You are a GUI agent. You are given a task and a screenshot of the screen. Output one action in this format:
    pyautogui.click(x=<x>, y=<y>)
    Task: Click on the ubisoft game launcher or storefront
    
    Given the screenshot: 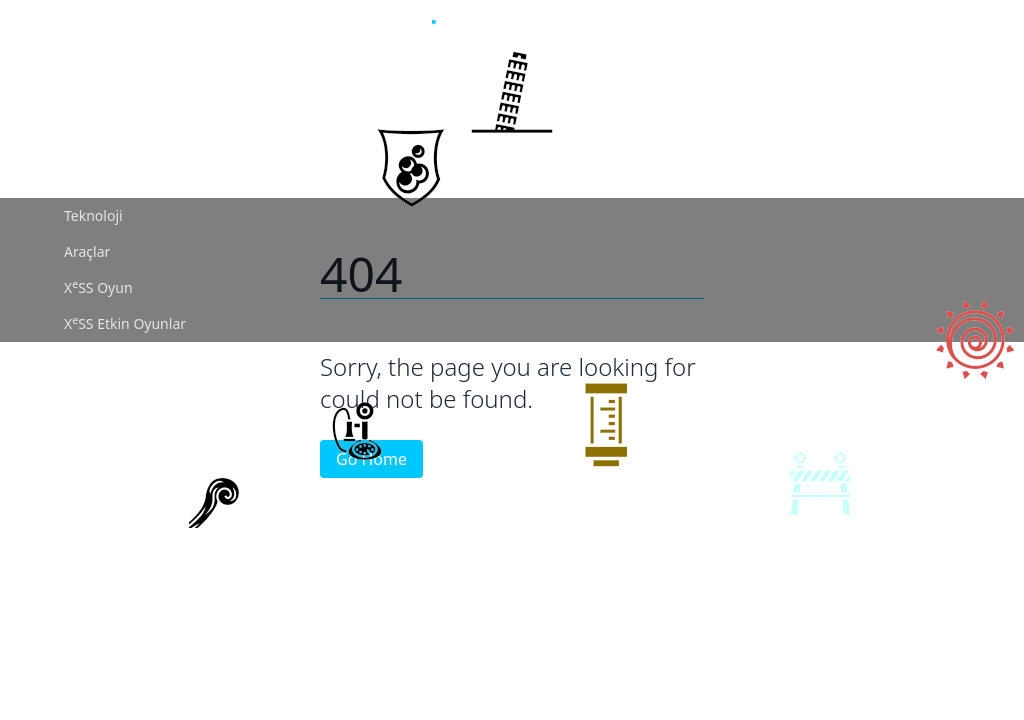 What is the action you would take?
    pyautogui.click(x=975, y=340)
    